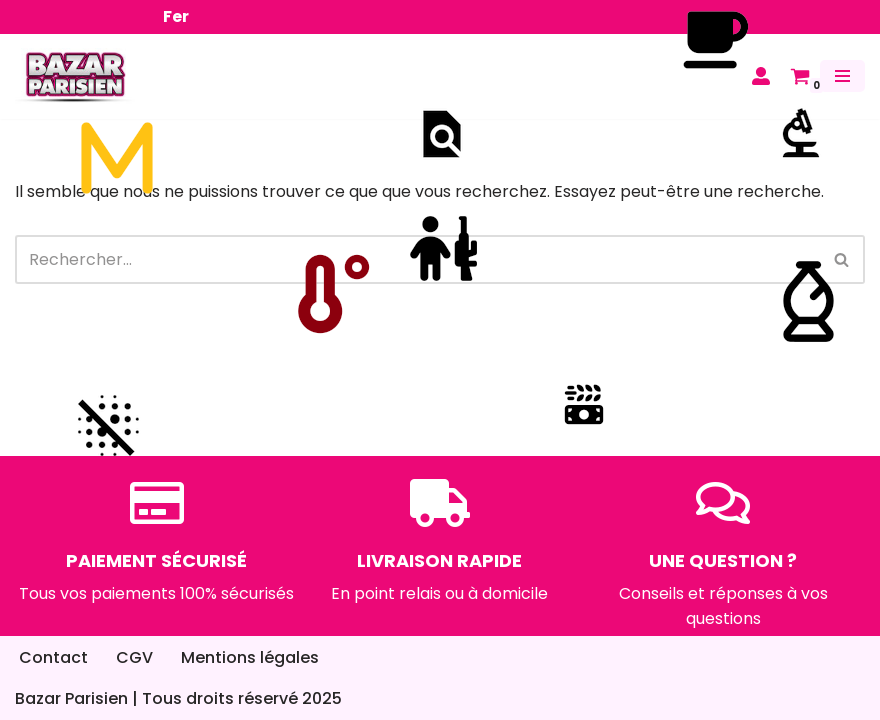 The height and width of the screenshot is (720, 880). Describe the element at coordinates (330, 294) in the screenshot. I see `indicates high temperature reading` at that location.